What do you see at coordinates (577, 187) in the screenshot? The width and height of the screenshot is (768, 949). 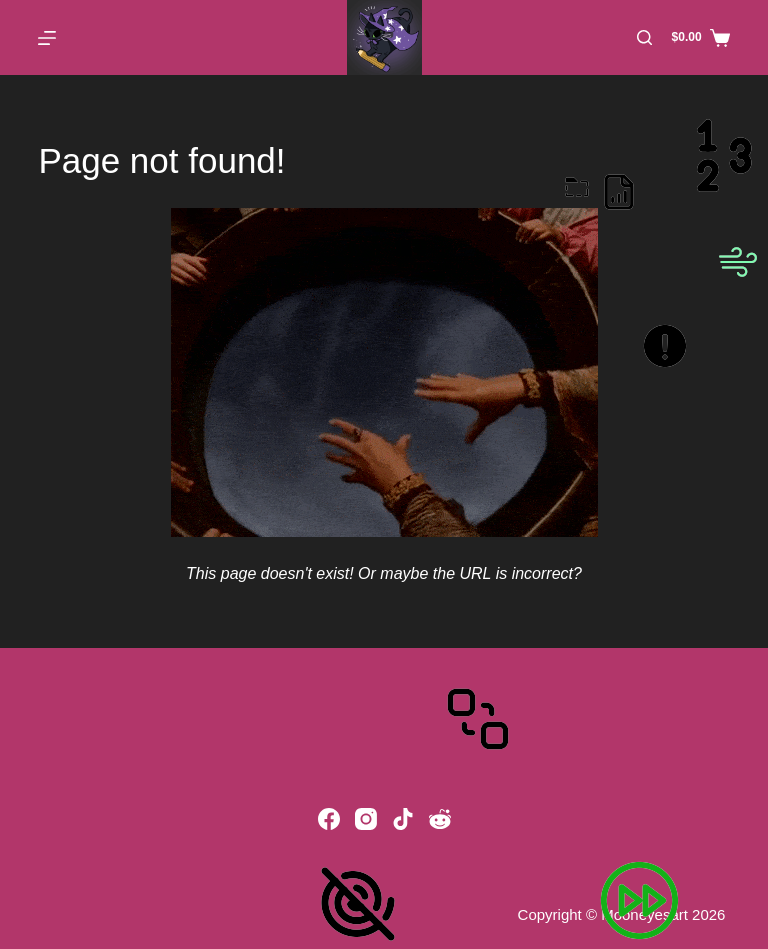 I see `create a new folder` at bounding box center [577, 187].